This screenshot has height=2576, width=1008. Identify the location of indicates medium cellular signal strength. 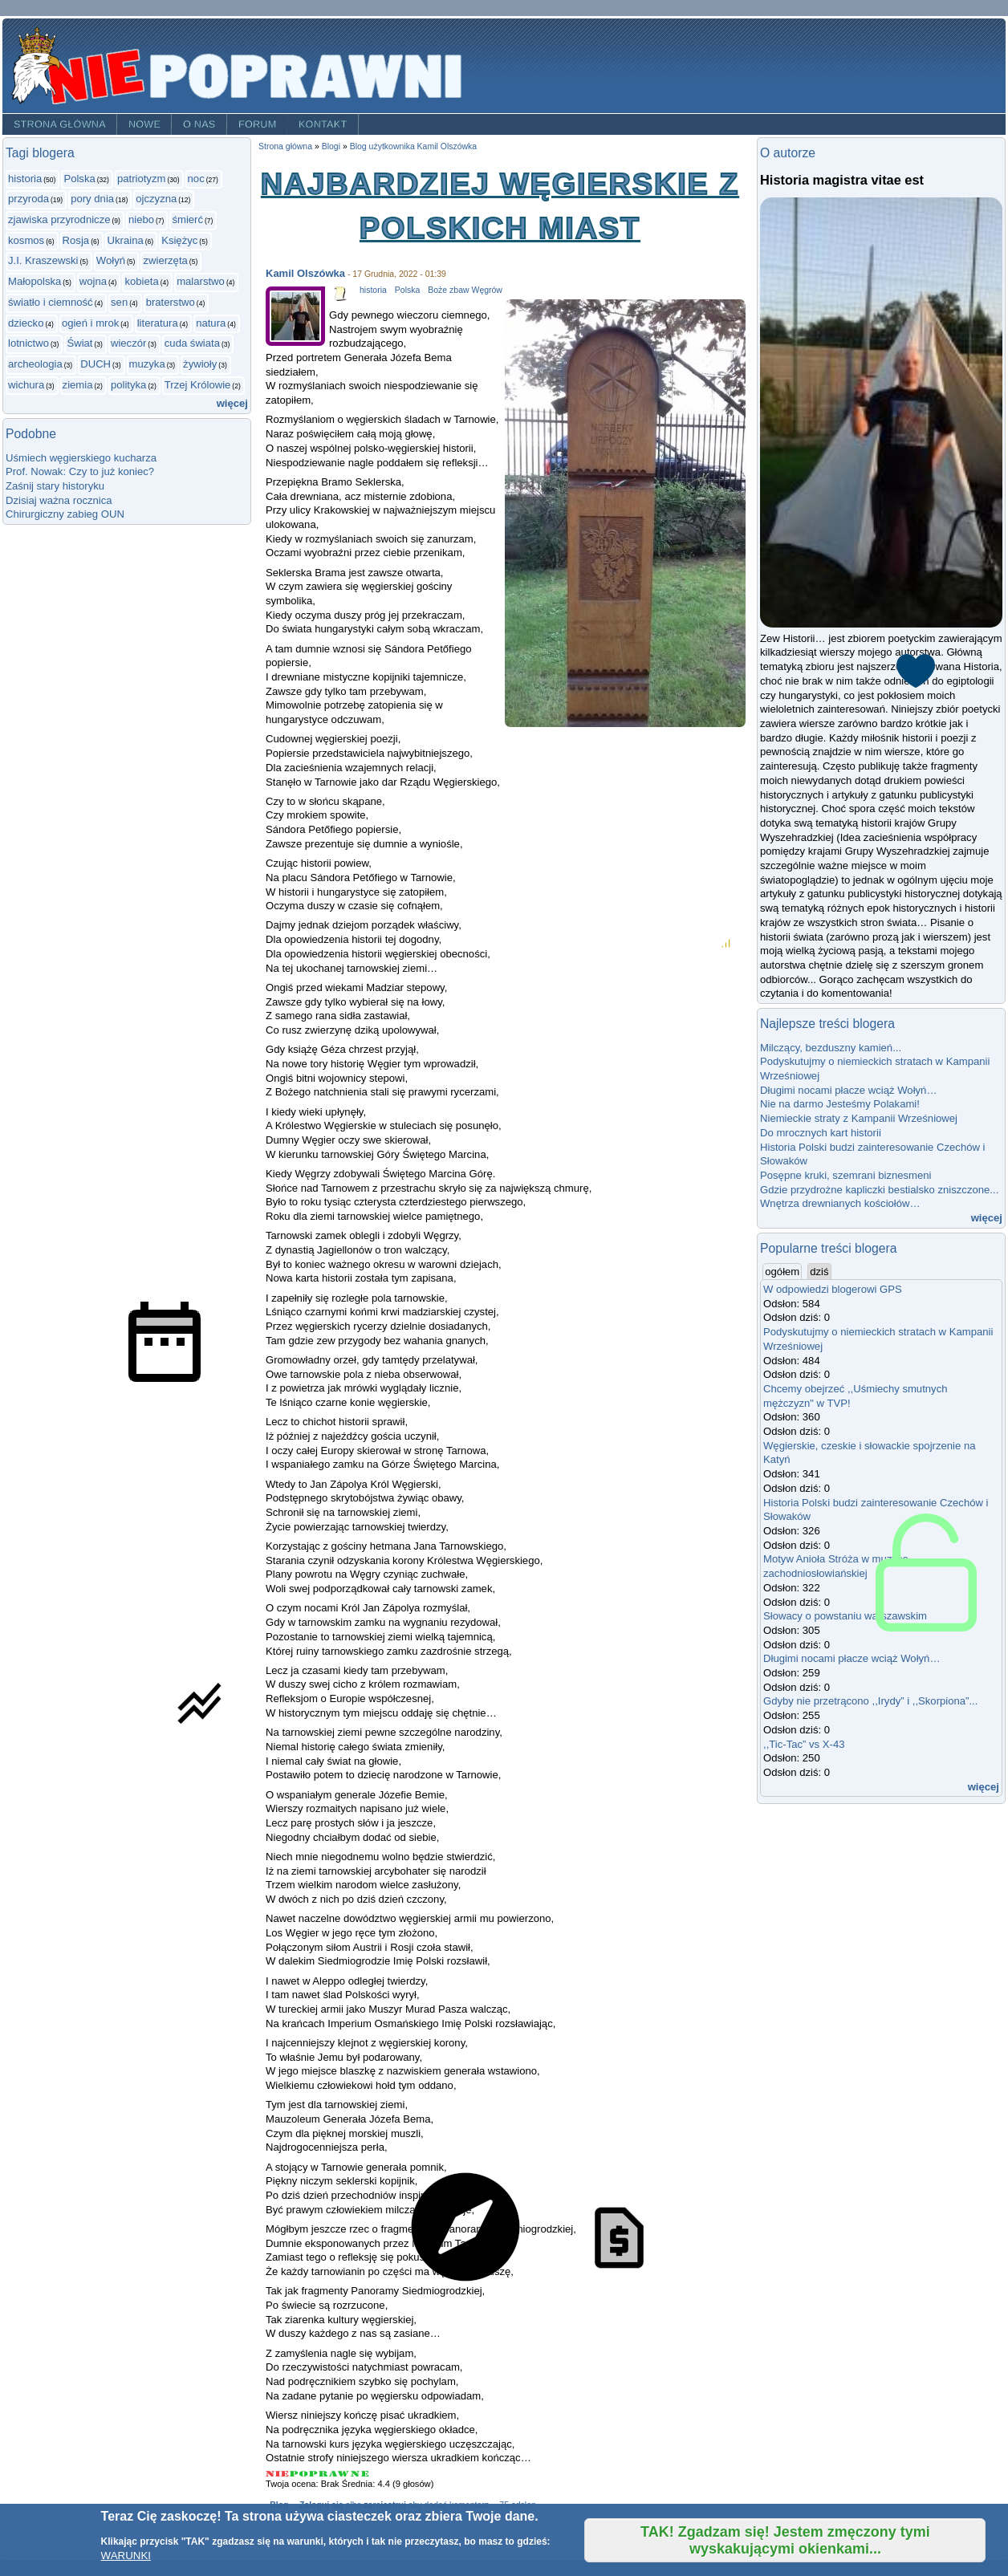
(730, 941).